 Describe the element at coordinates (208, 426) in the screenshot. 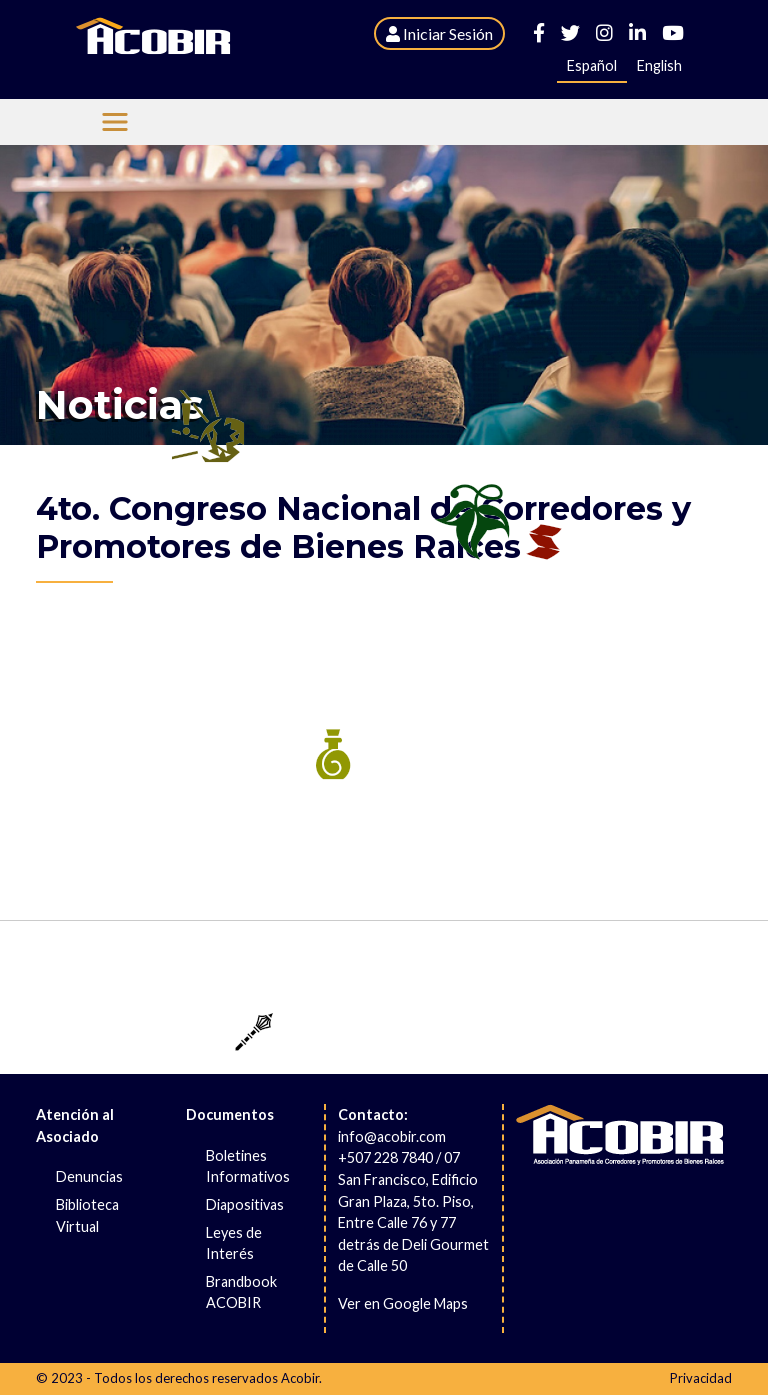

I see `send an emergency distress signal` at that location.